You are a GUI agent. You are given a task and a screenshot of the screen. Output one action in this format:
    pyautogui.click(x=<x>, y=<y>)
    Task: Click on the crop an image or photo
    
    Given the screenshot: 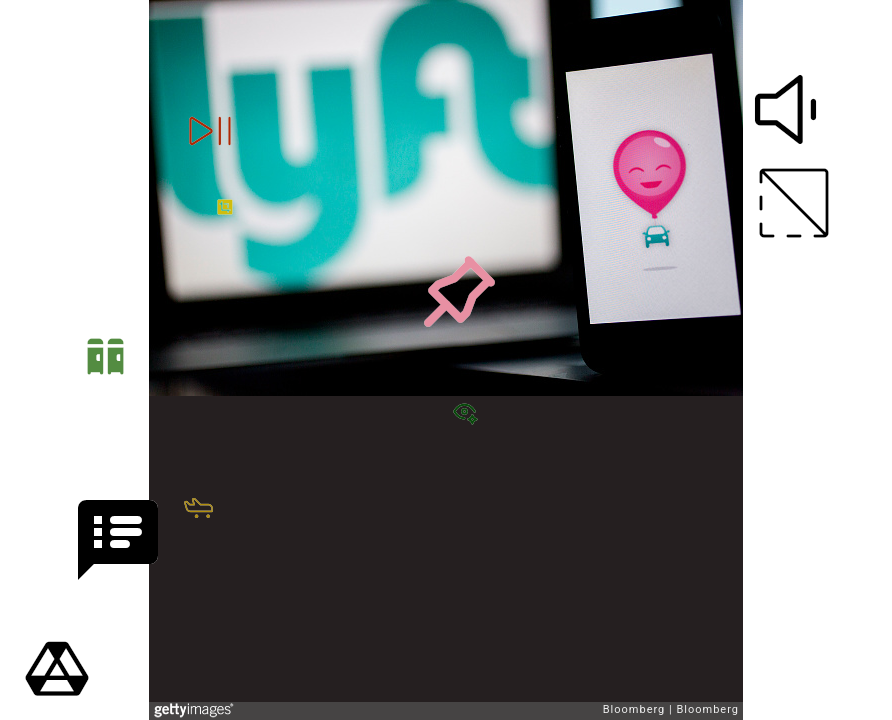 What is the action you would take?
    pyautogui.click(x=225, y=207)
    